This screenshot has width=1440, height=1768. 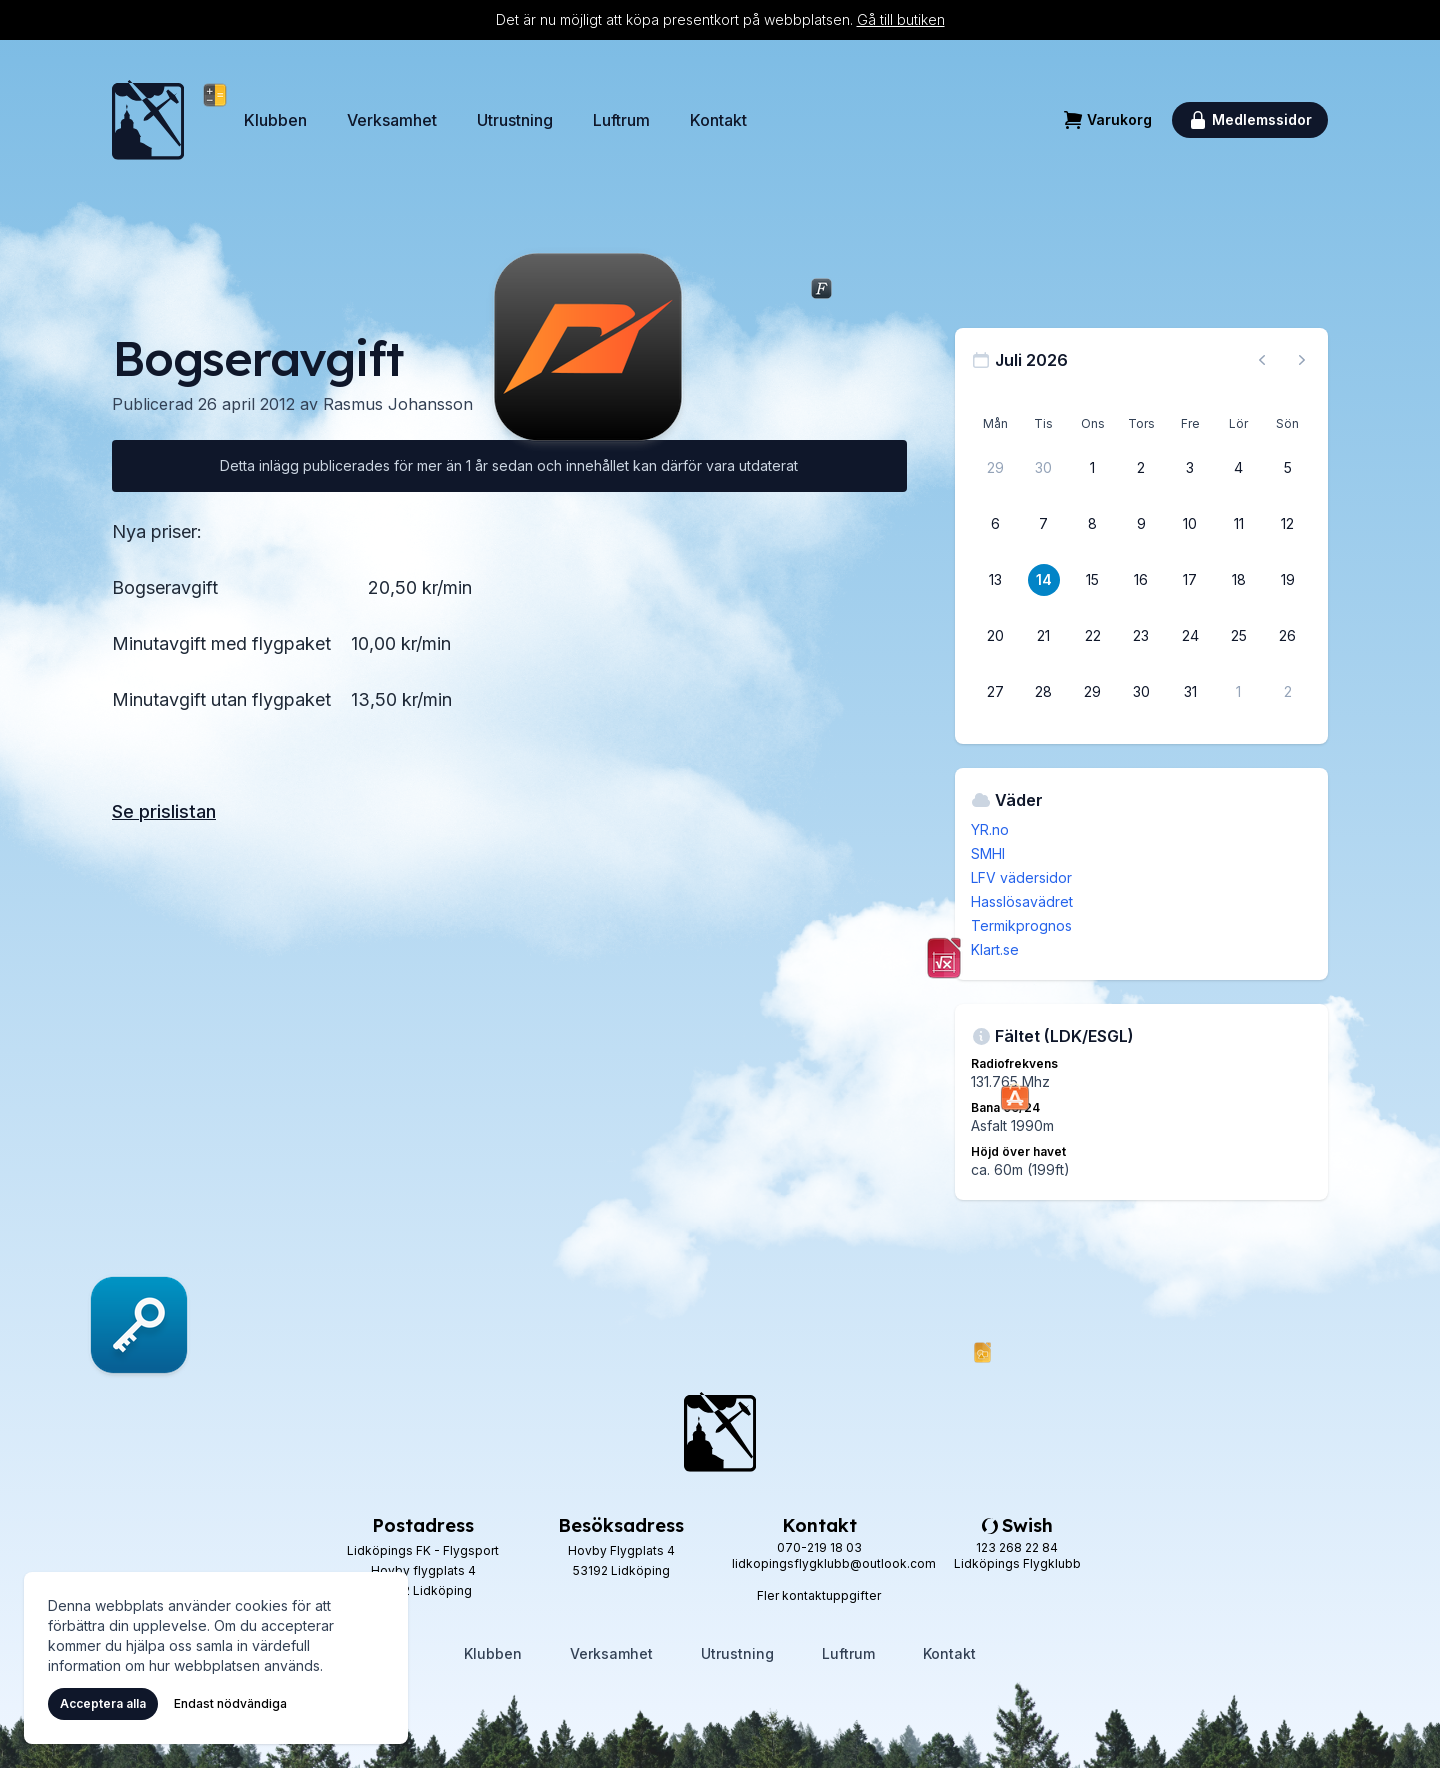 What do you see at coordinates (1015, 1098) in the screenshot?
I see `open the software center to browse and install applications` at bounding box center [1015, 1098].